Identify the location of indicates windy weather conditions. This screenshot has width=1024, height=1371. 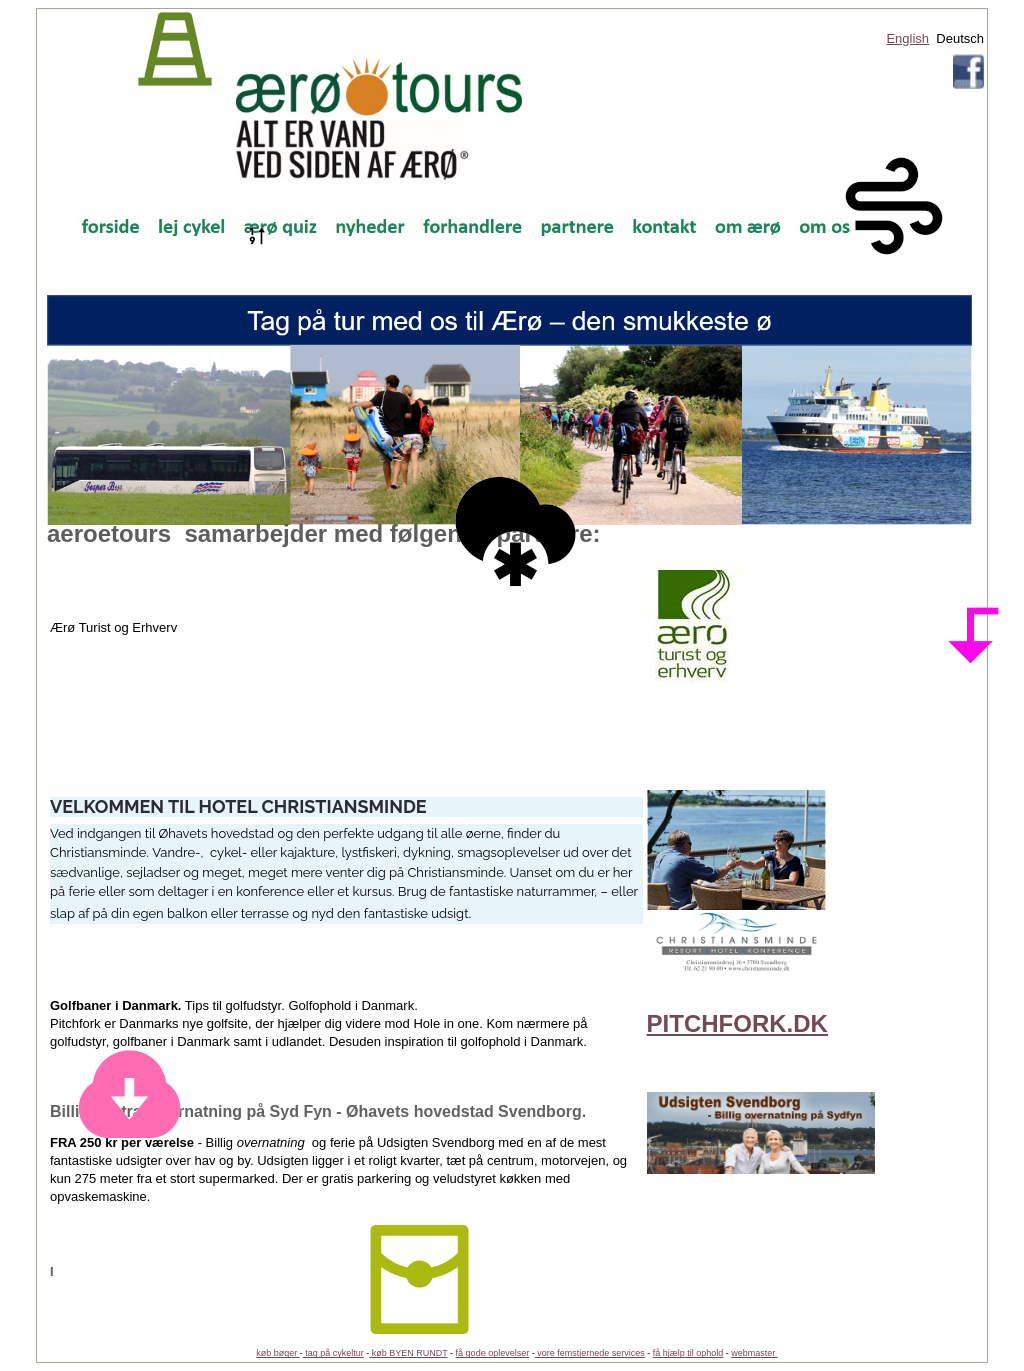
(894, 206).